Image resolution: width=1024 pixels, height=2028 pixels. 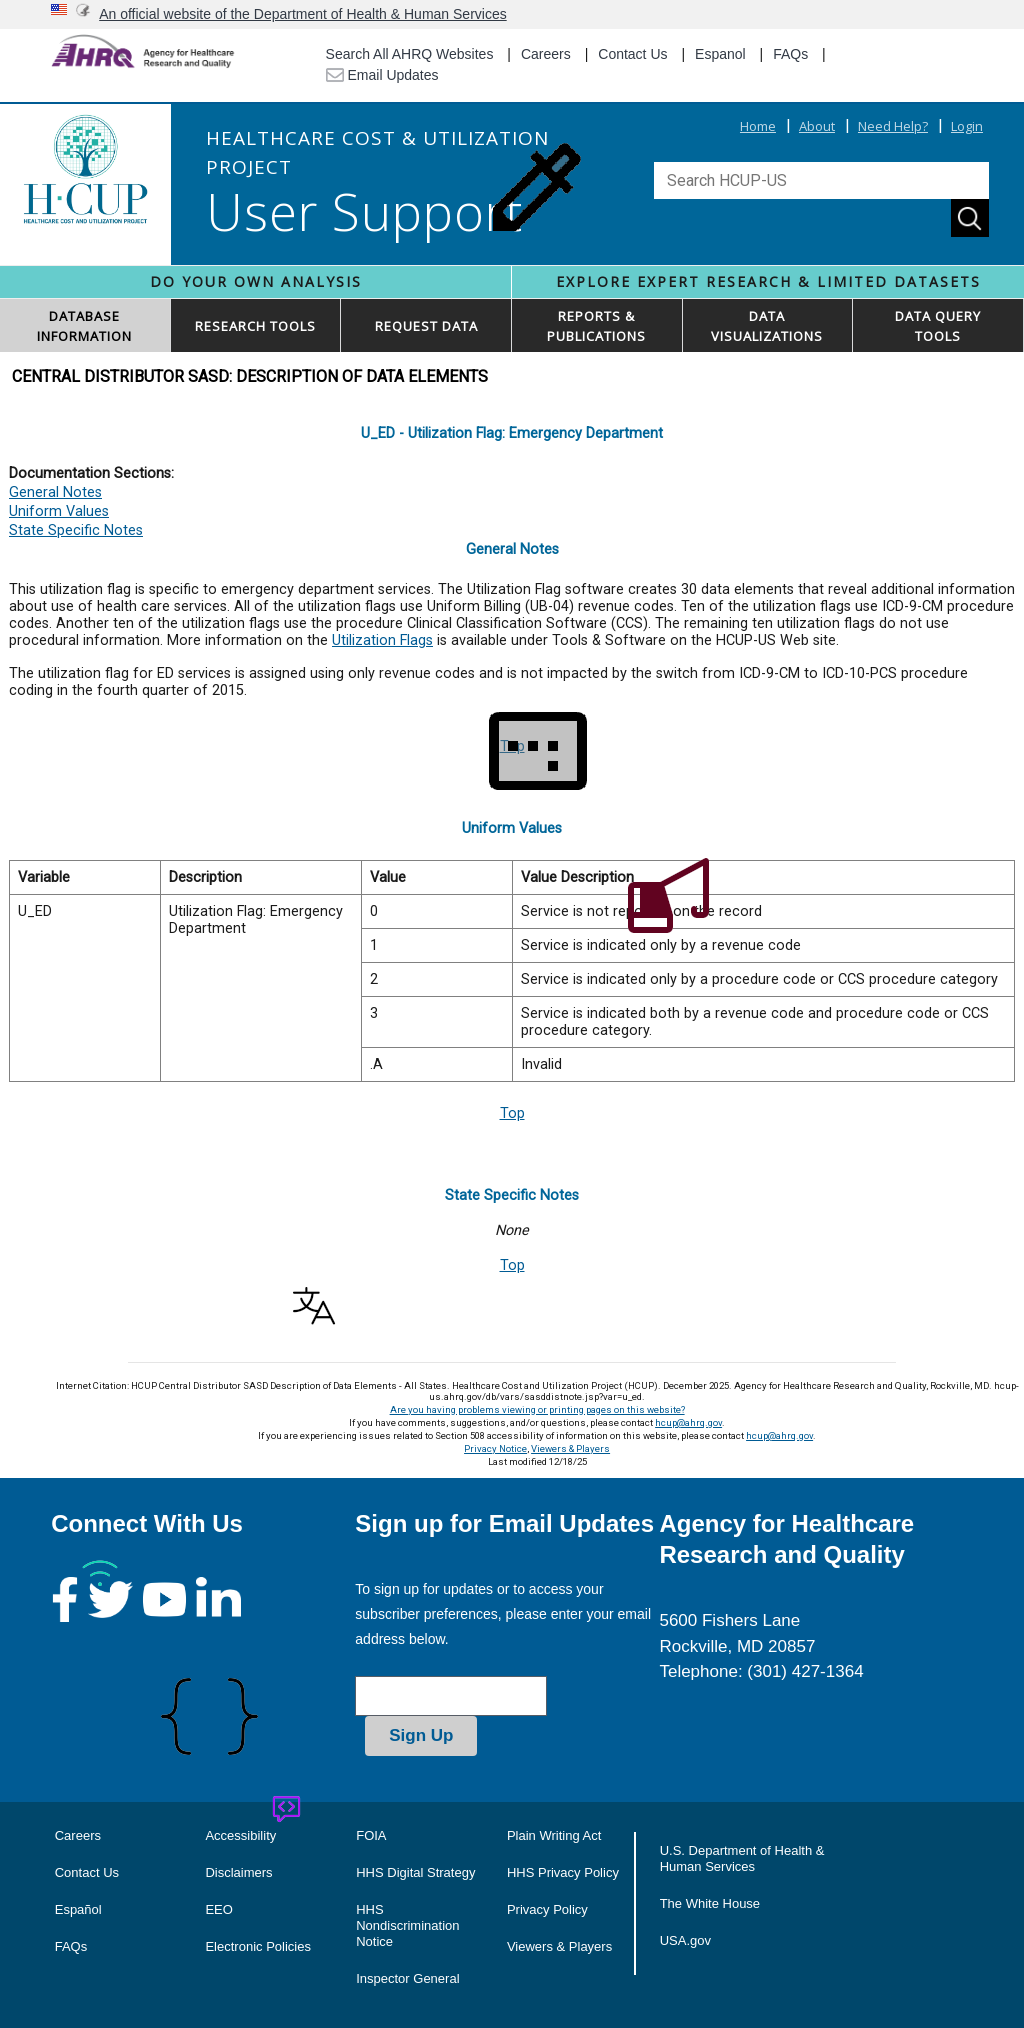 I want to click on indicates moderate wifi signal strength, so click(x=100, y=1567).